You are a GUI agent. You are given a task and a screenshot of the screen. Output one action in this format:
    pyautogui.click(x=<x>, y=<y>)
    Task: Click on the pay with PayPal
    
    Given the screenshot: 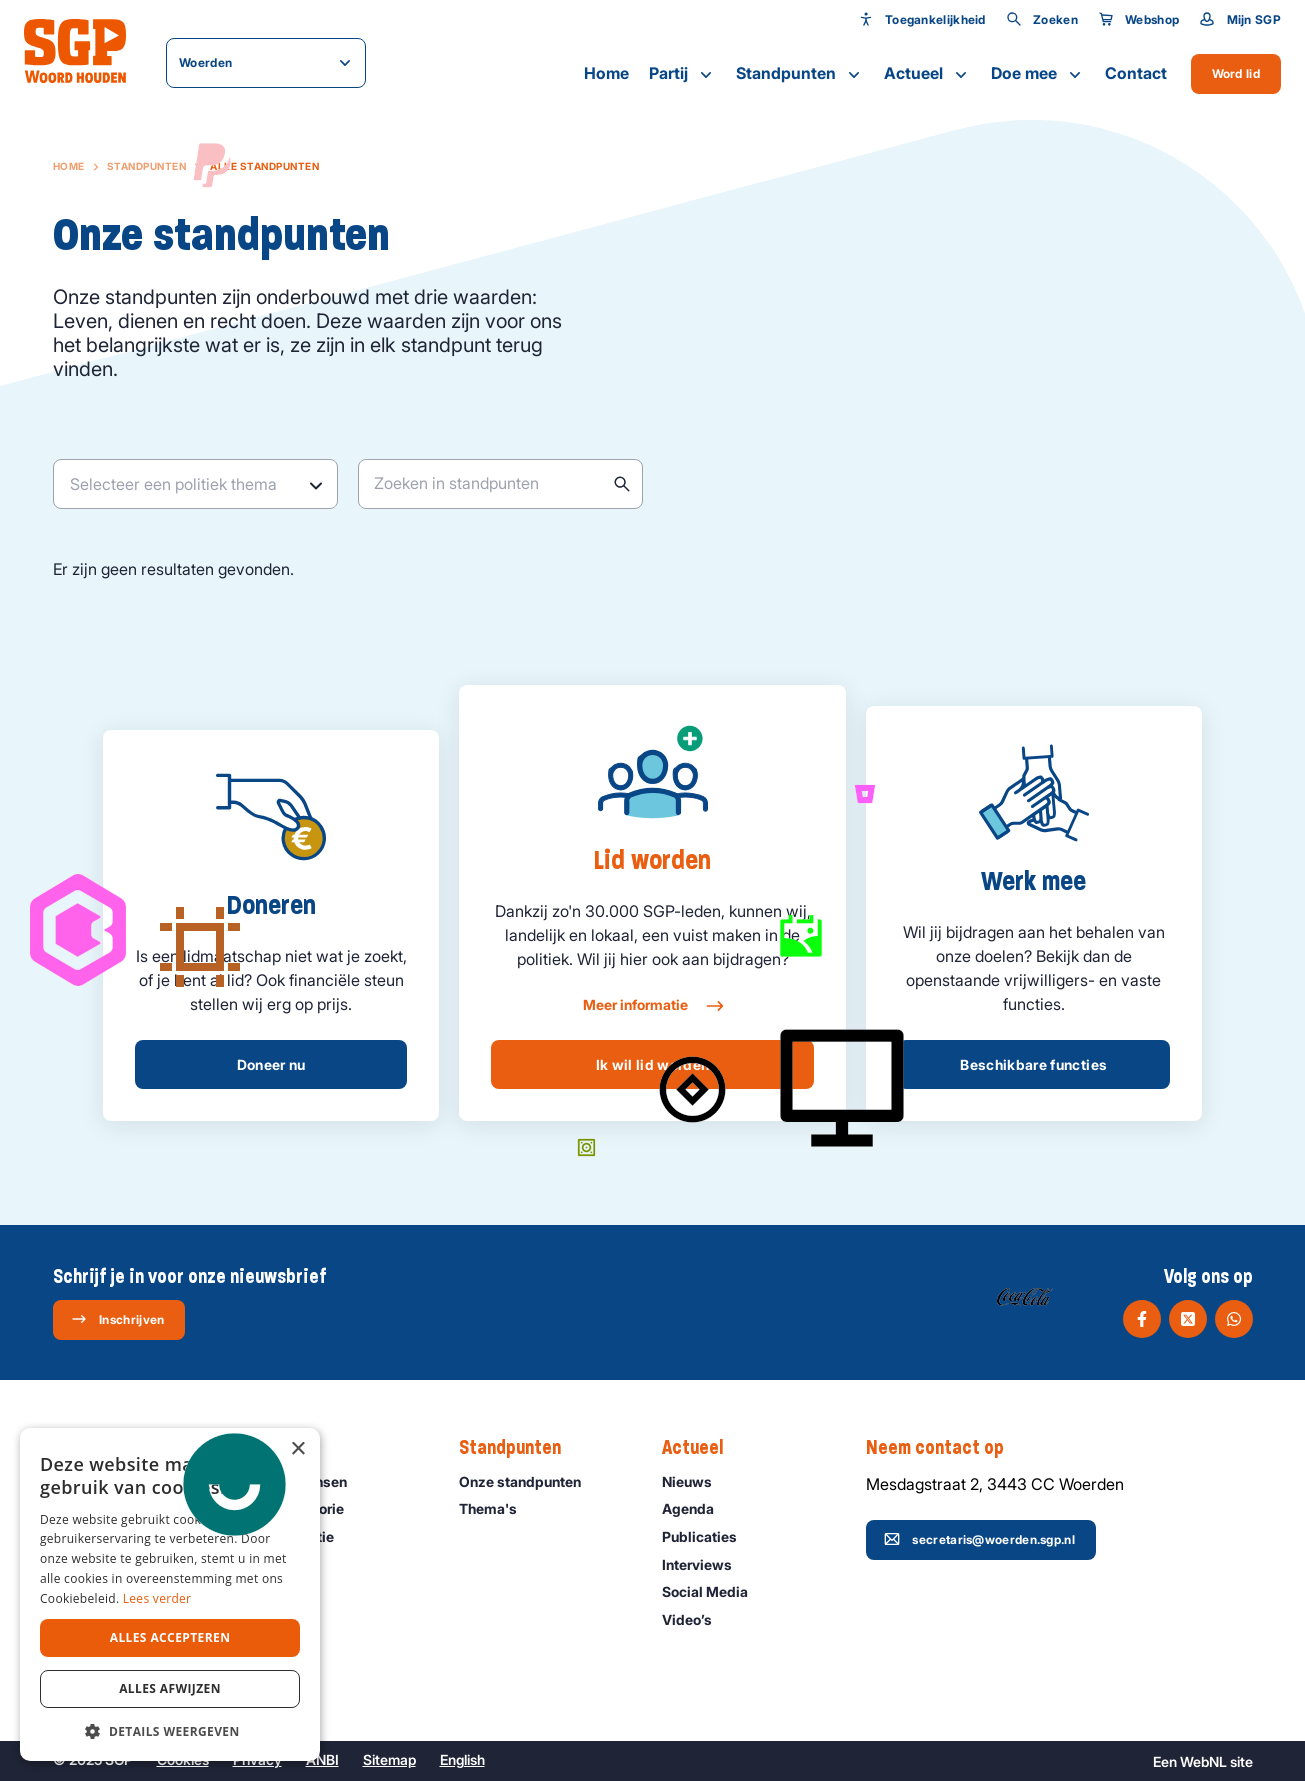 What is the action you would take?
    pyautogui.click(x=212, y=164)
    